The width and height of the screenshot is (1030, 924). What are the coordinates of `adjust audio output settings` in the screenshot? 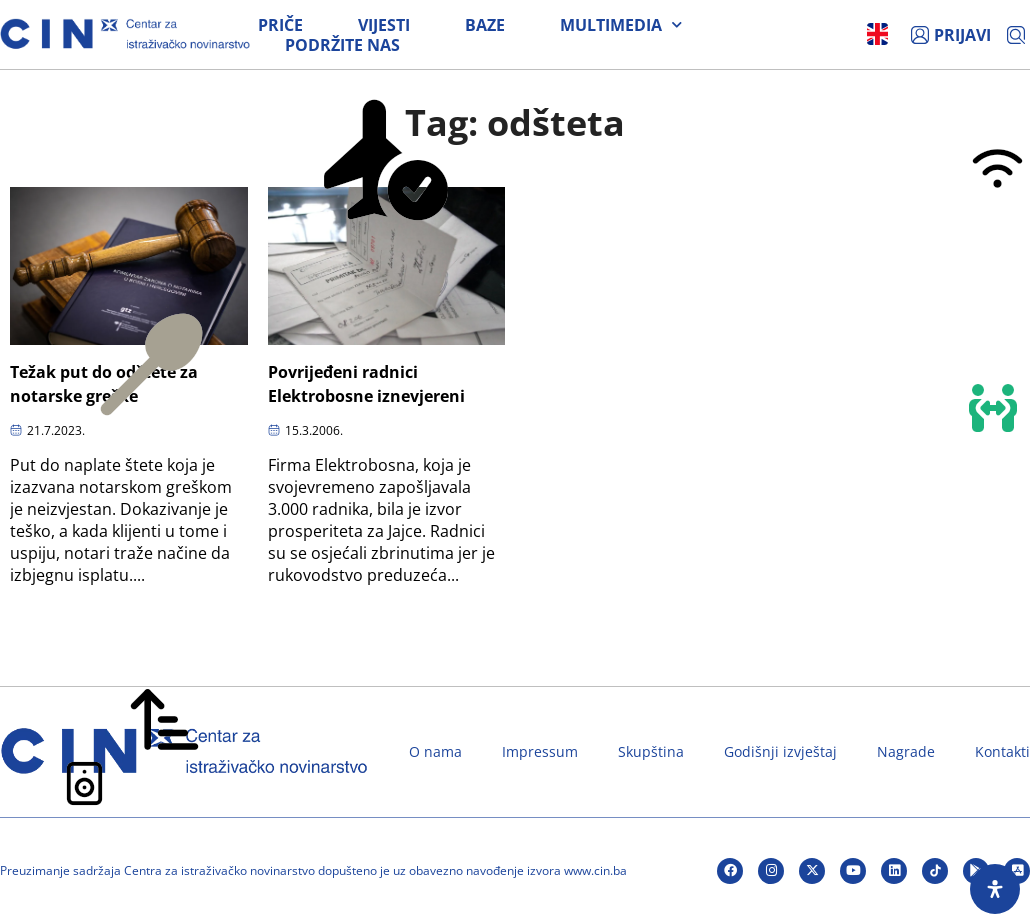 It's located at (84, 783).